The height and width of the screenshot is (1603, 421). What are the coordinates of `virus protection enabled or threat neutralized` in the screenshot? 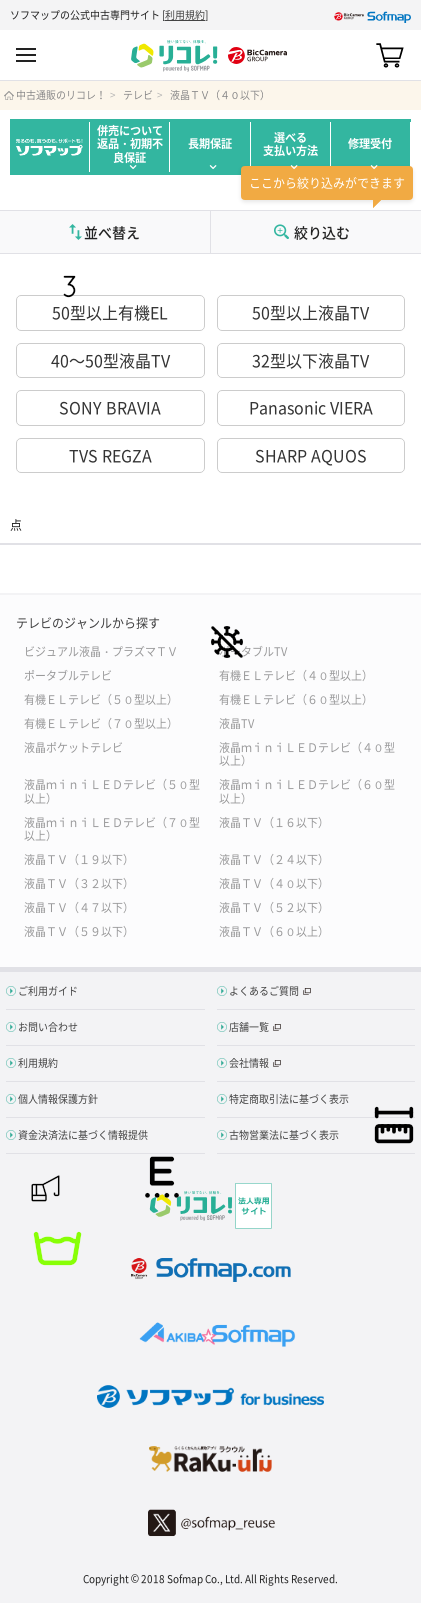 It's located at (227, 642).